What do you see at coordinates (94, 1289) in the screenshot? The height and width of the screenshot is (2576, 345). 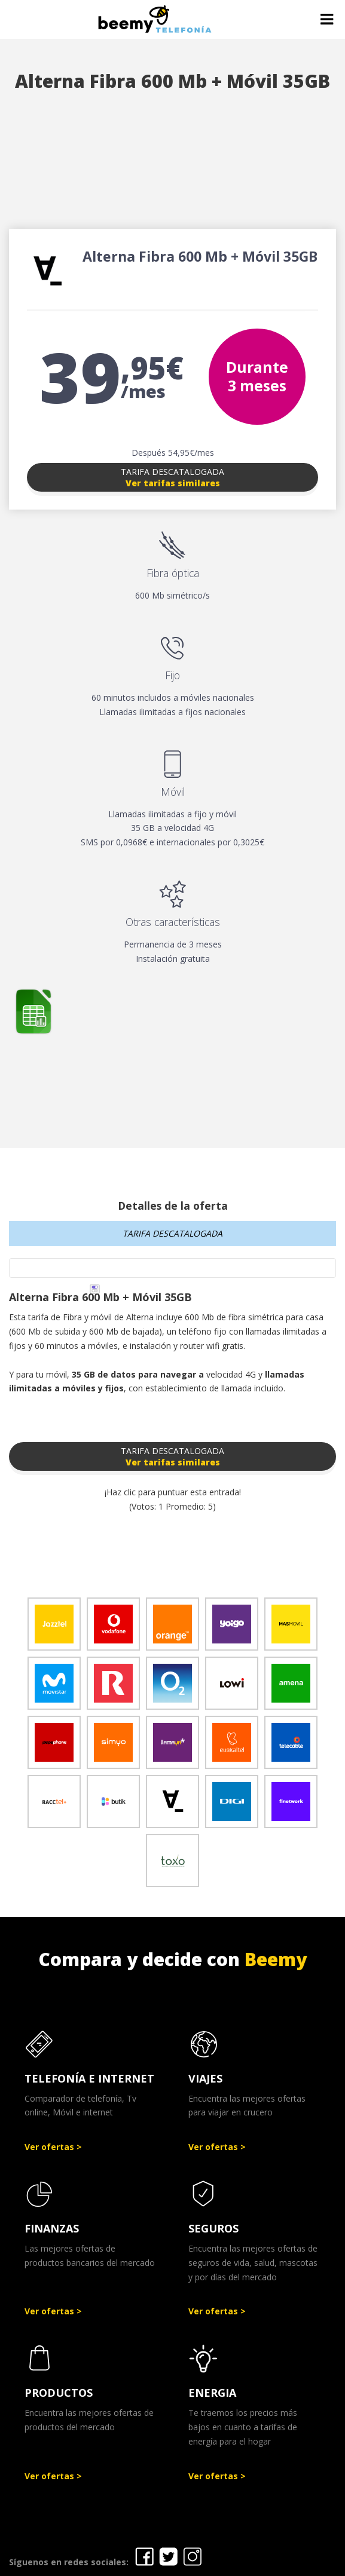 I see `open system settings or preferences` at bounding box center [94, 1289].